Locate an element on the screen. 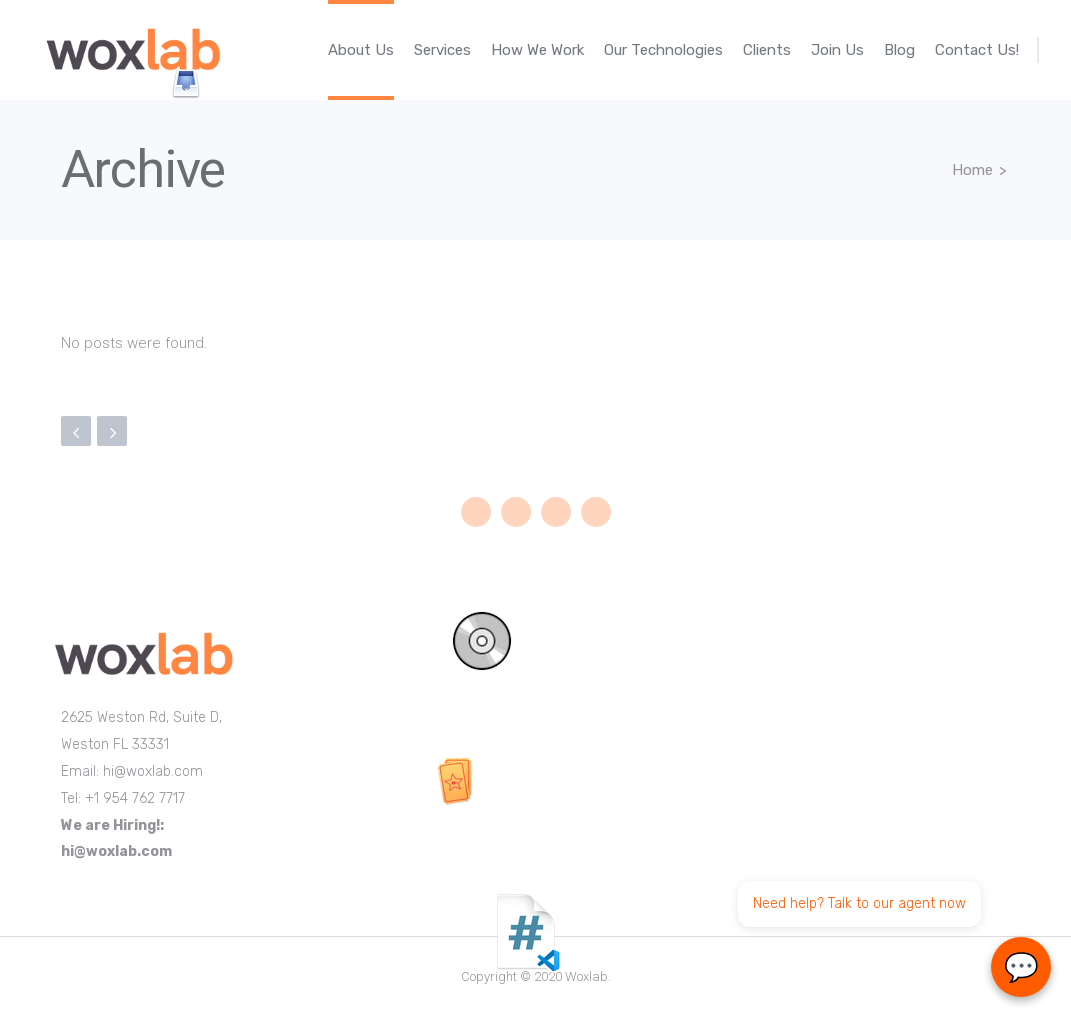  open or edit a CSS stylesheet file is located at coordinates (526, 933).